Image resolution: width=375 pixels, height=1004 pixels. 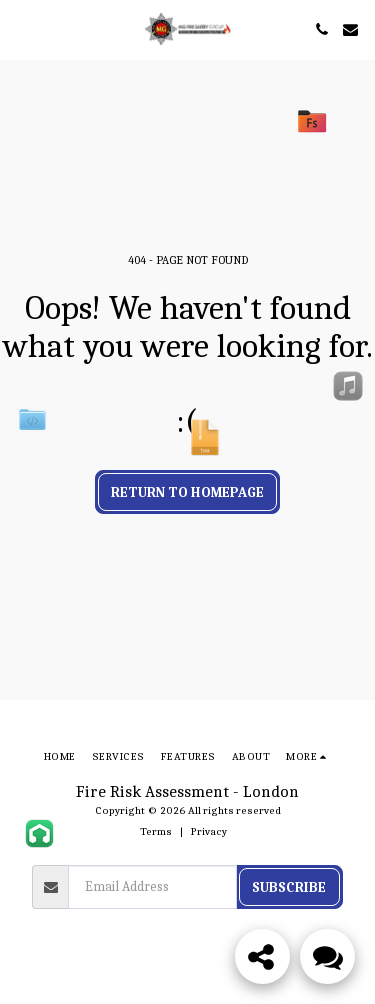 I want to click on open your code projects folder, so click(x=32, y=419).